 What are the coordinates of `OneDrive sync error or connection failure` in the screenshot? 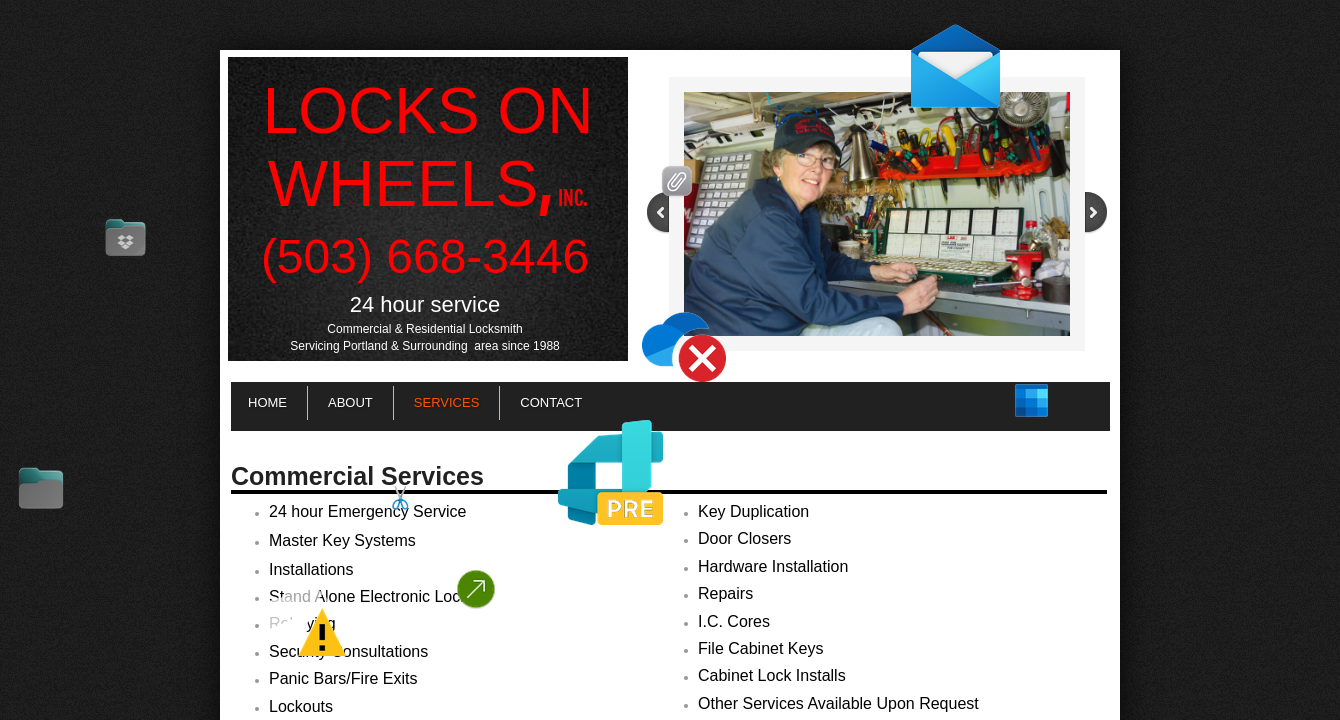 It's located at (684, 340).